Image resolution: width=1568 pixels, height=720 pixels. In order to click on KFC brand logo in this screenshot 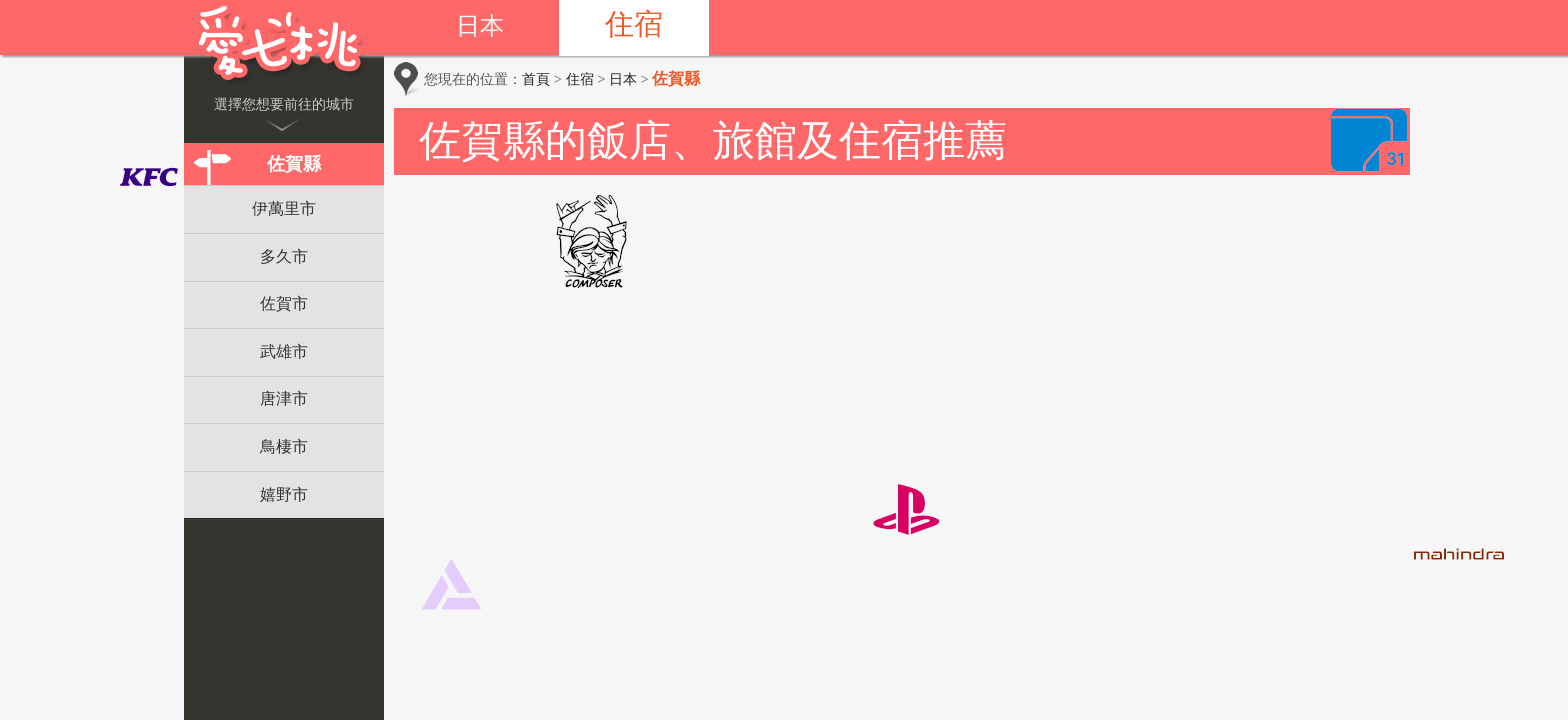, I will do `click(149, 177)`.